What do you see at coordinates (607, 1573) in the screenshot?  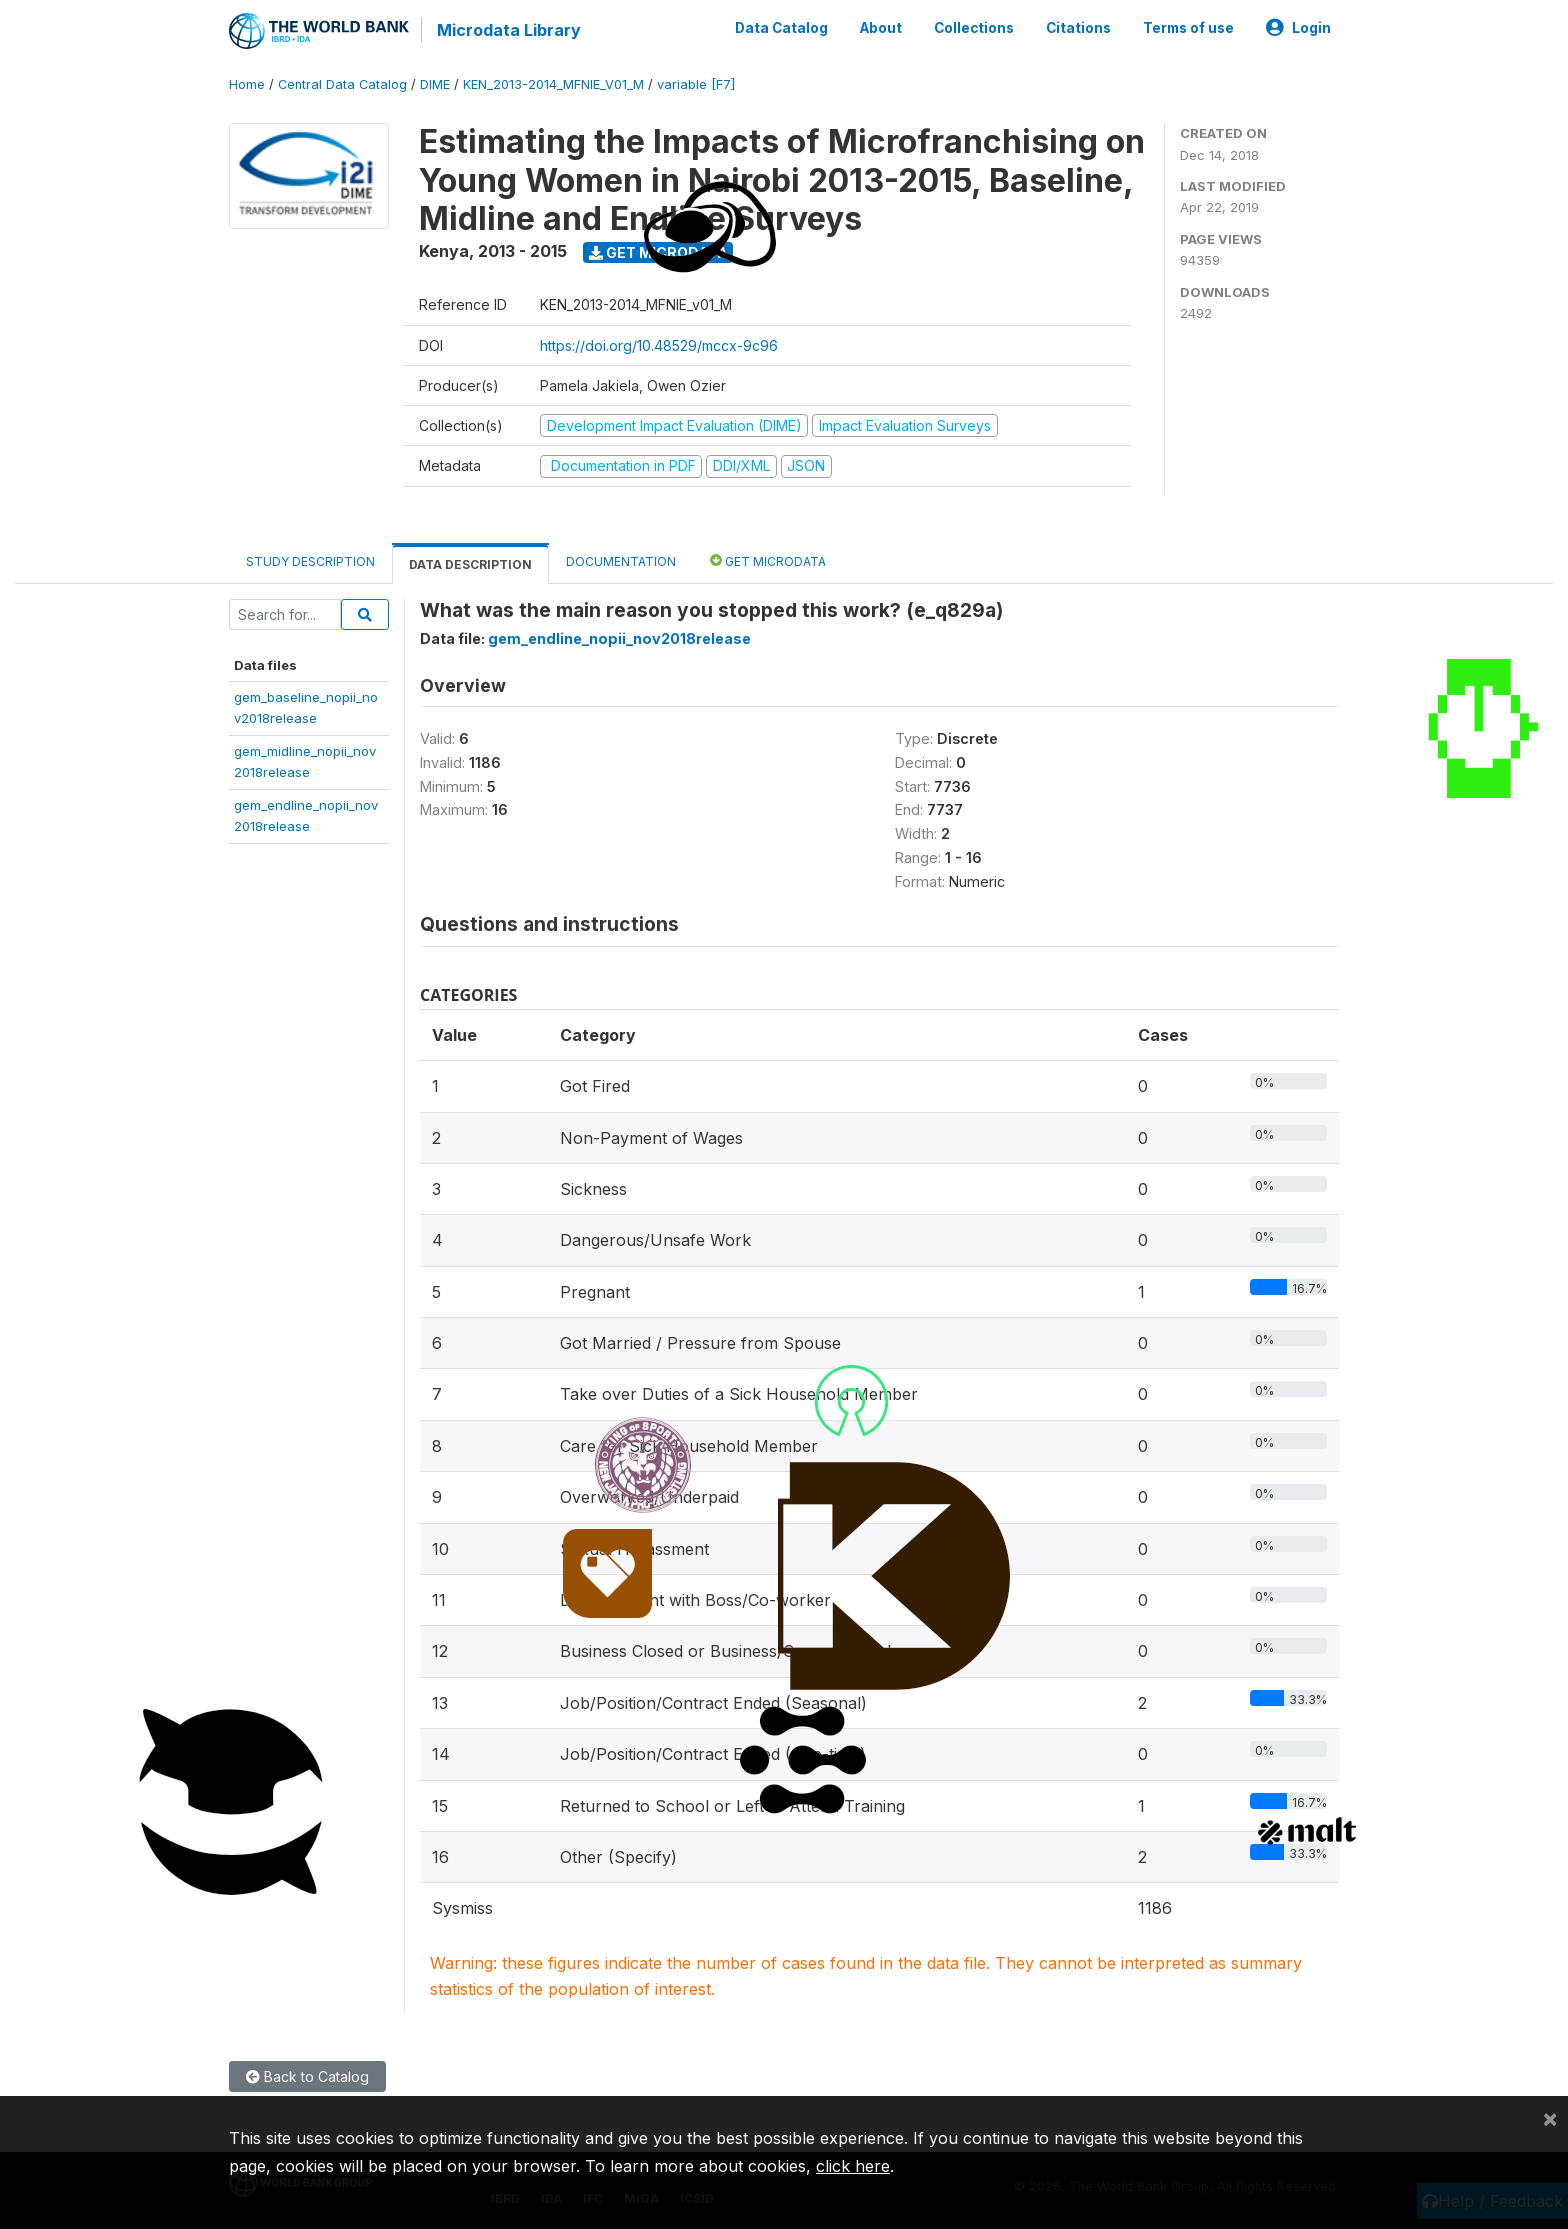 I see `visit payhip website or storefront` at bounding box center [607, 1573].